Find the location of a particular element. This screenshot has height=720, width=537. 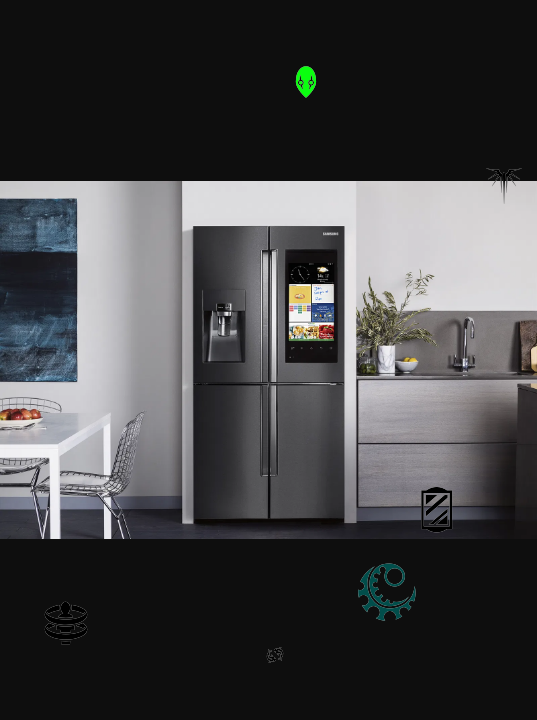

view mirror or reflection feature is located at coordinates (436, 509).